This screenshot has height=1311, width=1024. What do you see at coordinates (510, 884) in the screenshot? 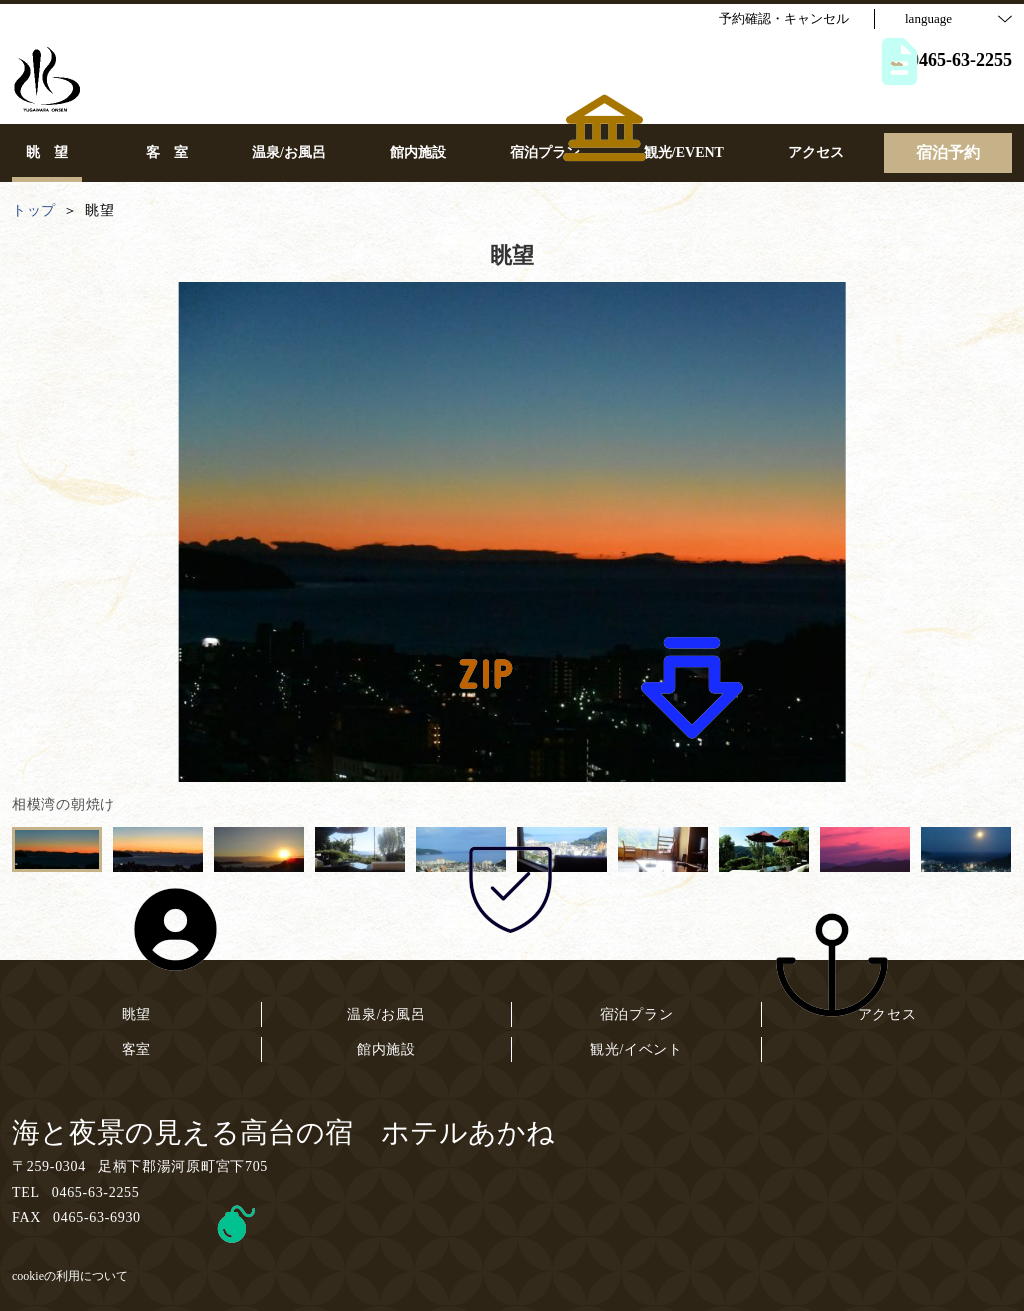
I see `indicates verified or secure status` at bounding box center [510, 884].